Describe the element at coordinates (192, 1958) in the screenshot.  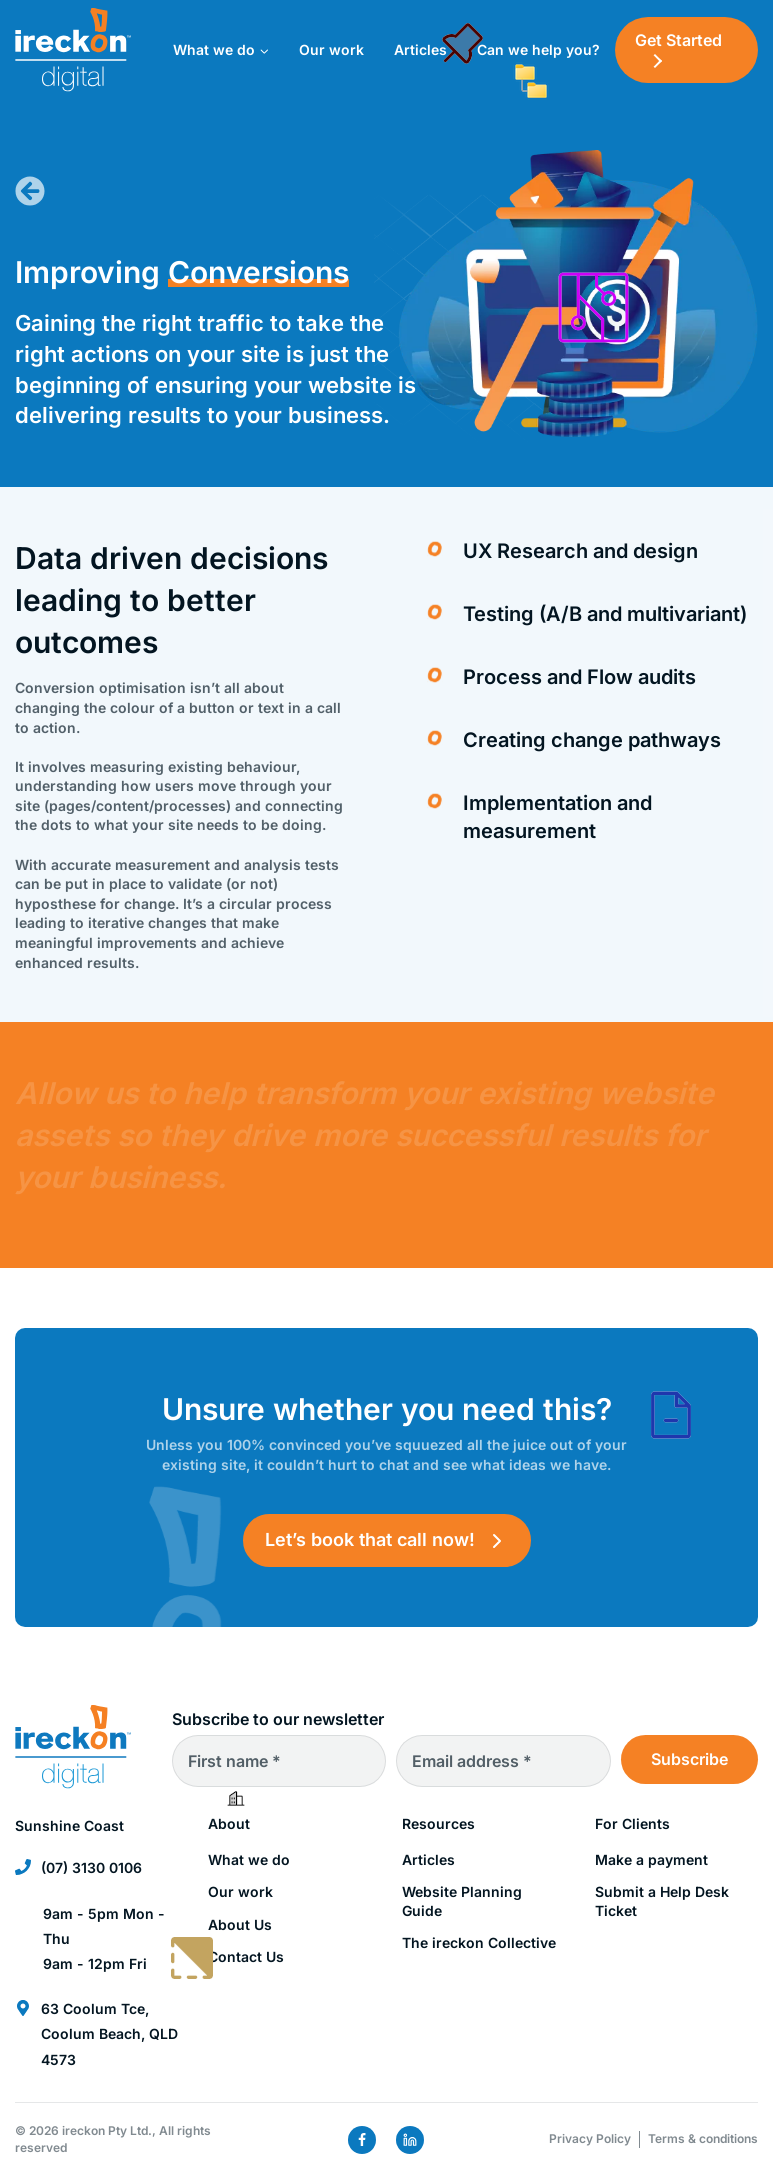
I see `invert current selection` at that location.